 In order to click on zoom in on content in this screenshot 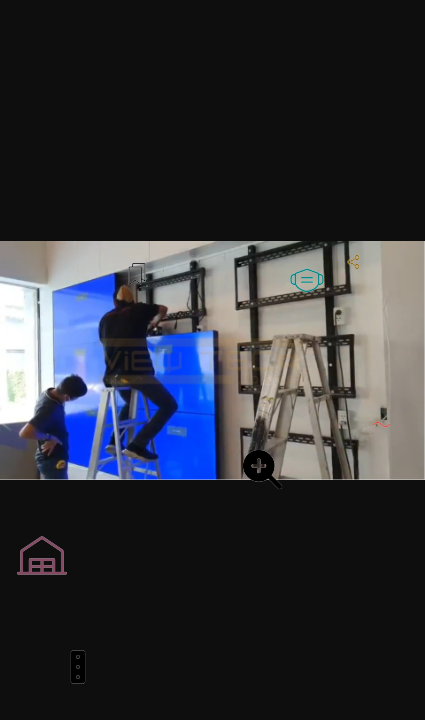, I will do `click(262, 469)`.